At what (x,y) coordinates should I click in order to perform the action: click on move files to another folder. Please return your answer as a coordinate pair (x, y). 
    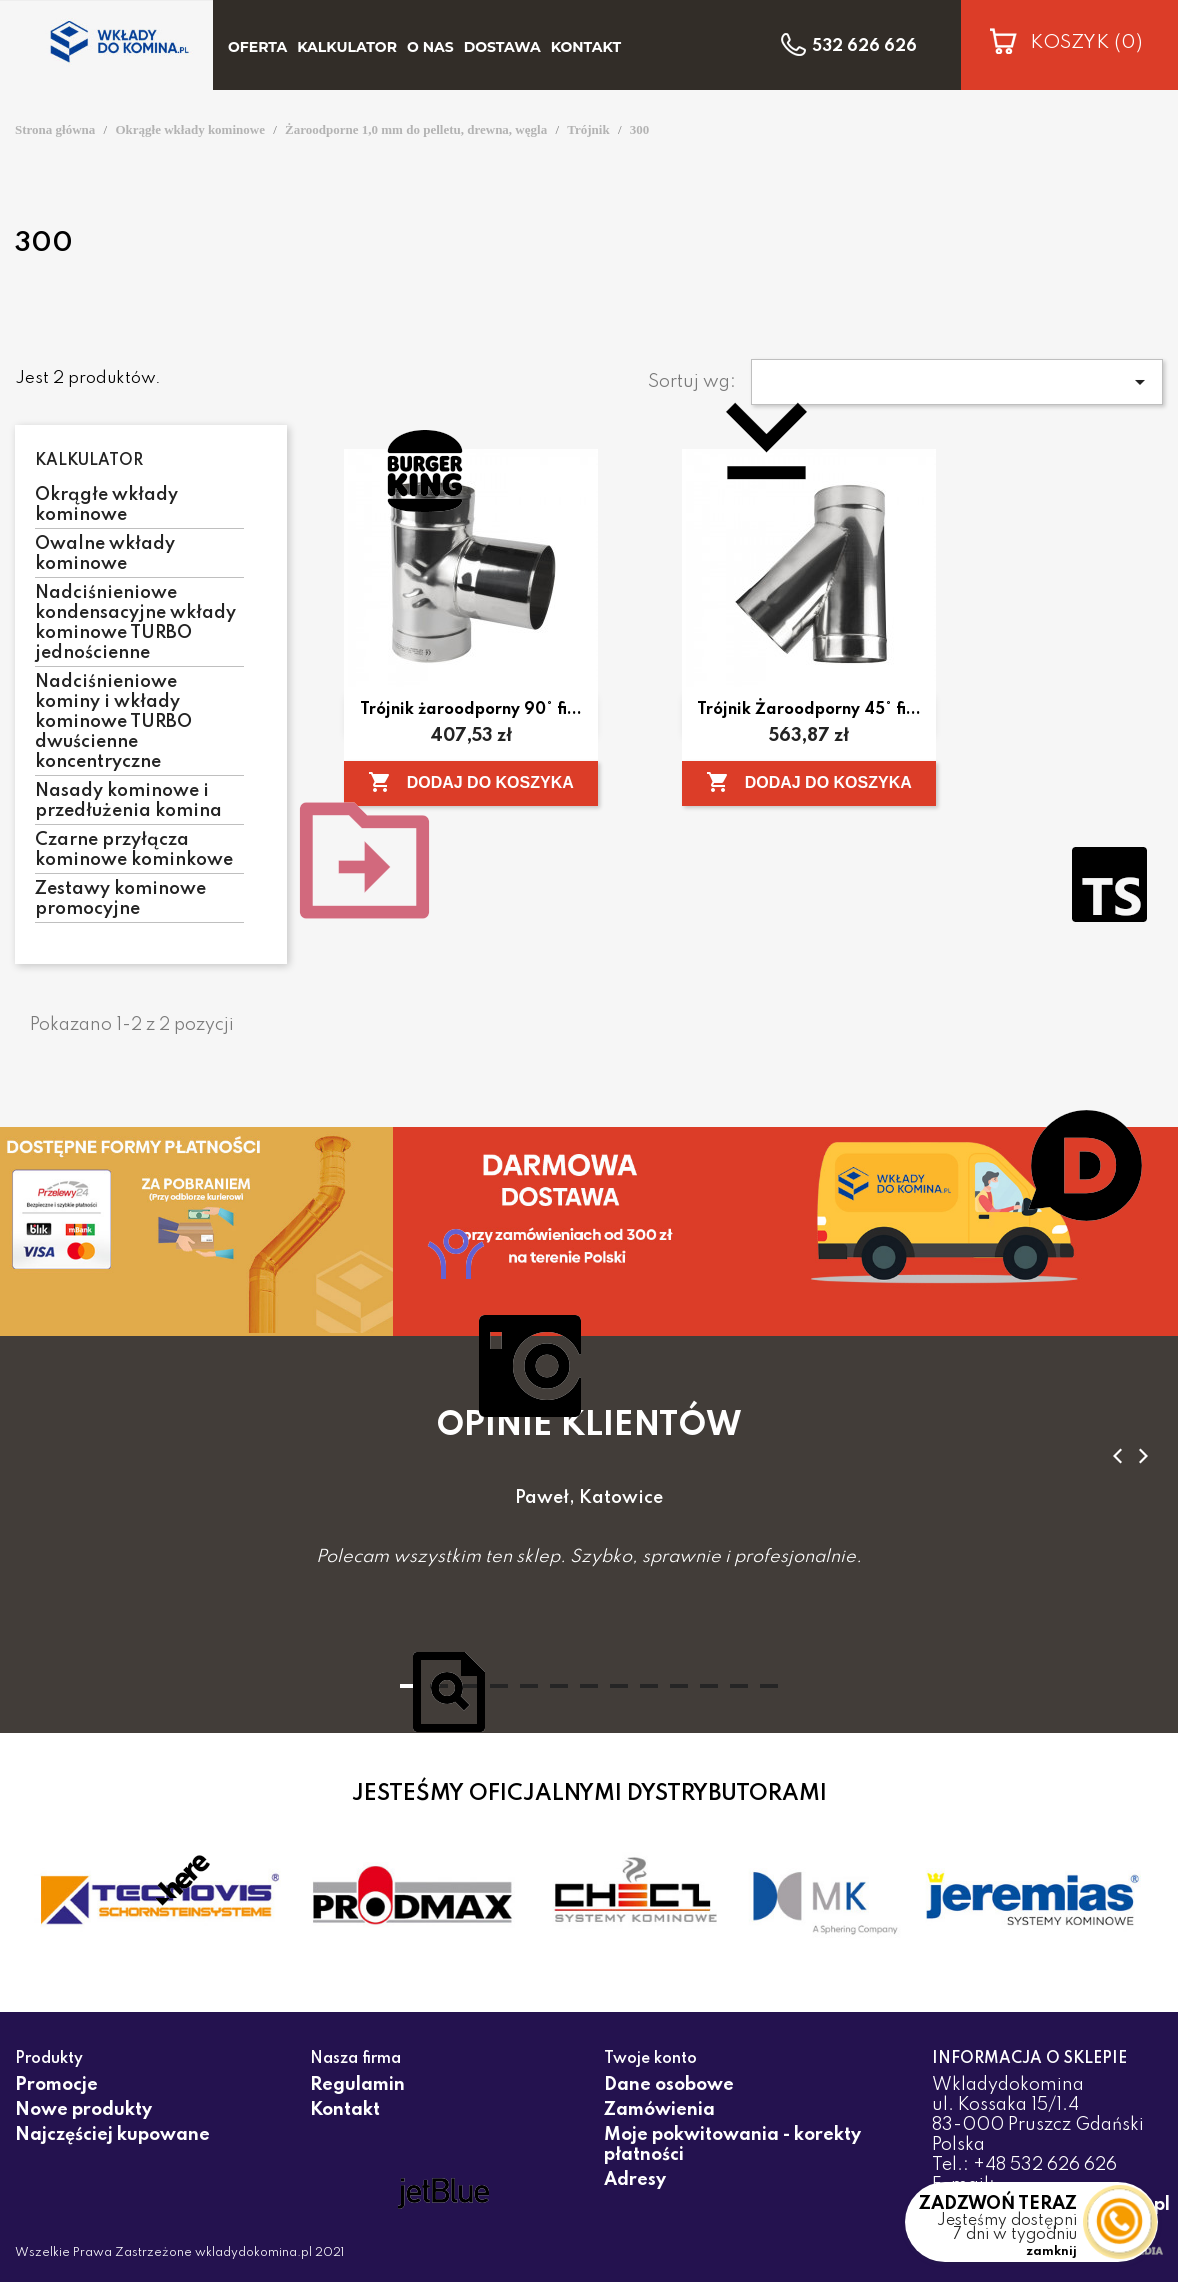
    Looking at the image, I should click on (364, 860).